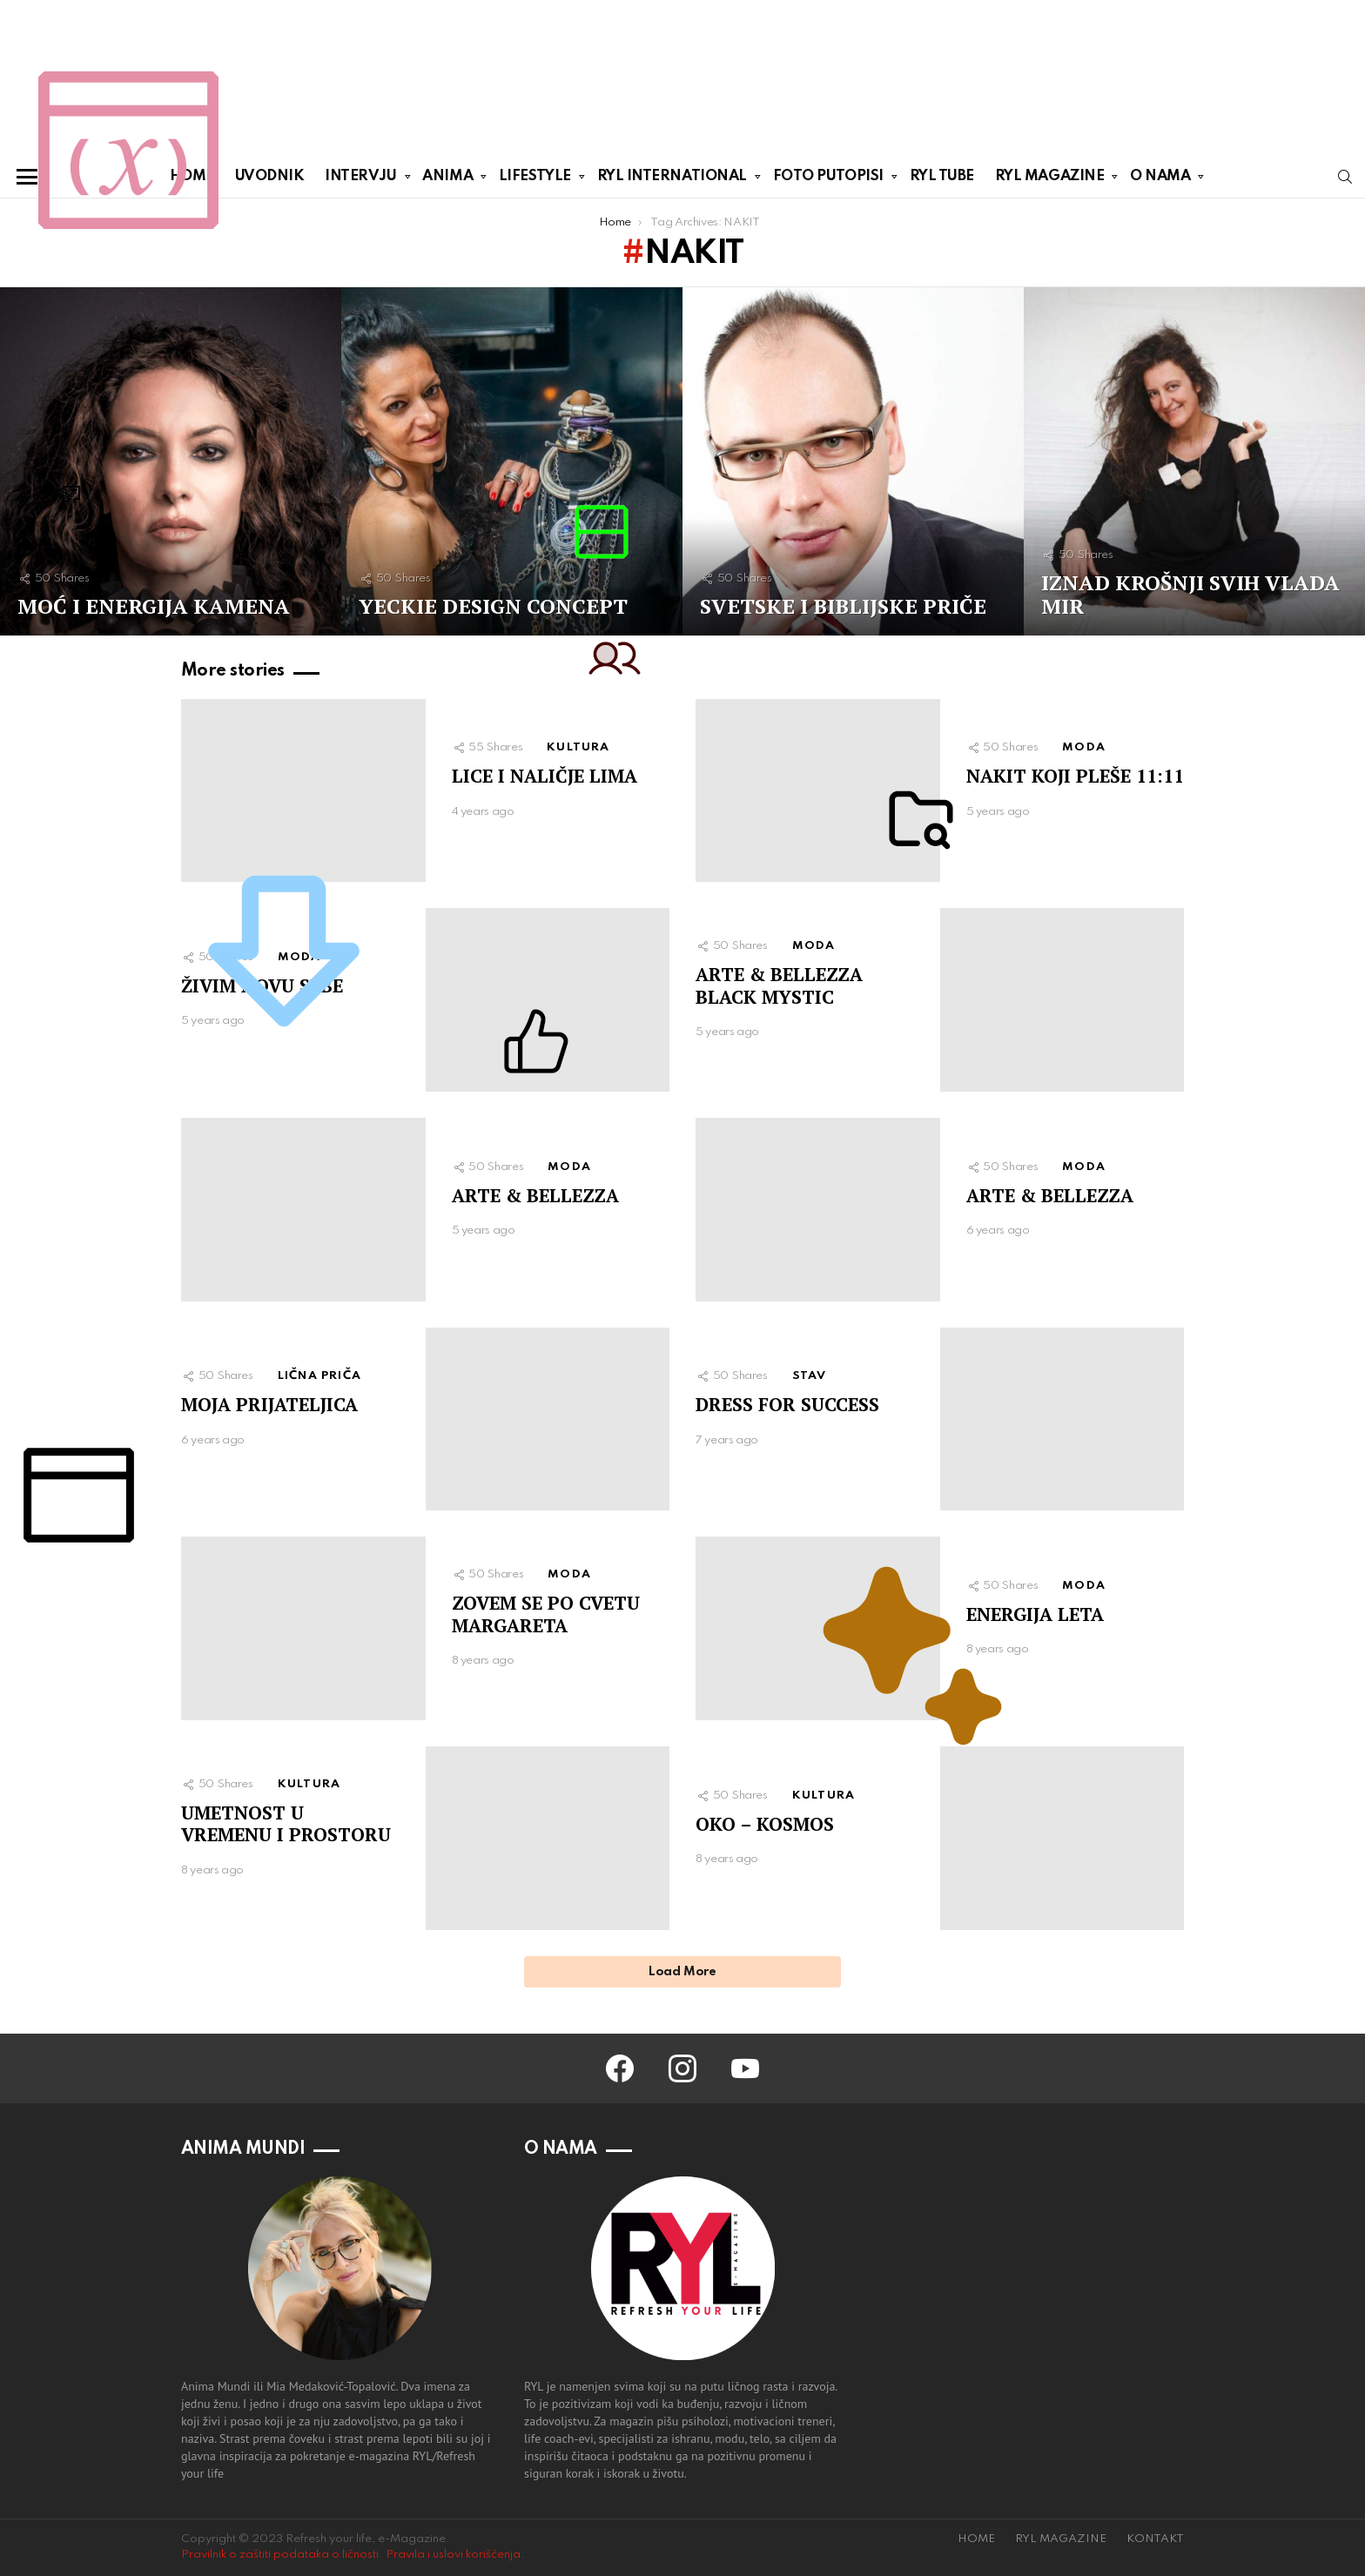 The image size is (1365, 2576). Describe the element at coordinates (921, 820) in the screenshot. I see `search within a folder` at that location.